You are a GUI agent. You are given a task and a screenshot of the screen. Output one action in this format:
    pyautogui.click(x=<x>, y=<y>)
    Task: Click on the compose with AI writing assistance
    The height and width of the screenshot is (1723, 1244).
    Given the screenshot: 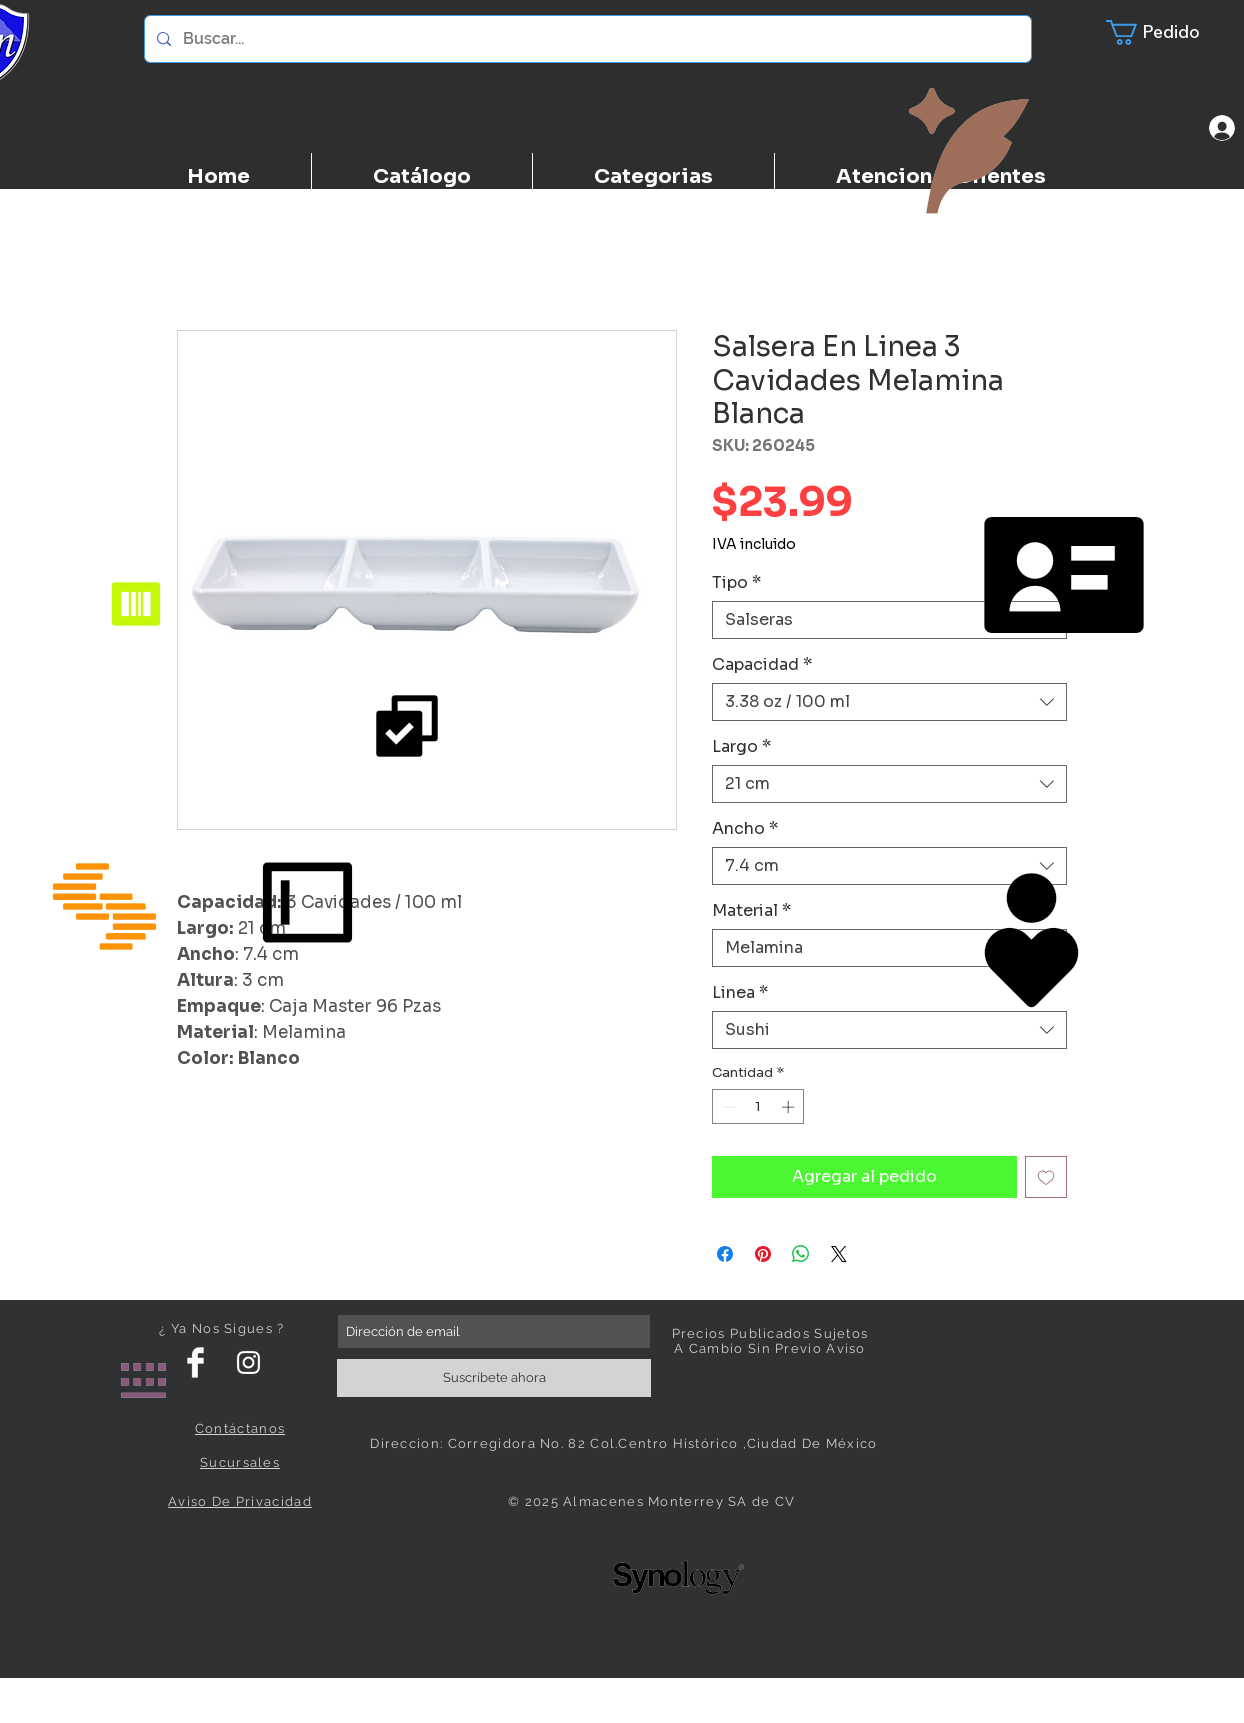 What is the action you would take?
    pyautogui.click(x=977, y=156)
    